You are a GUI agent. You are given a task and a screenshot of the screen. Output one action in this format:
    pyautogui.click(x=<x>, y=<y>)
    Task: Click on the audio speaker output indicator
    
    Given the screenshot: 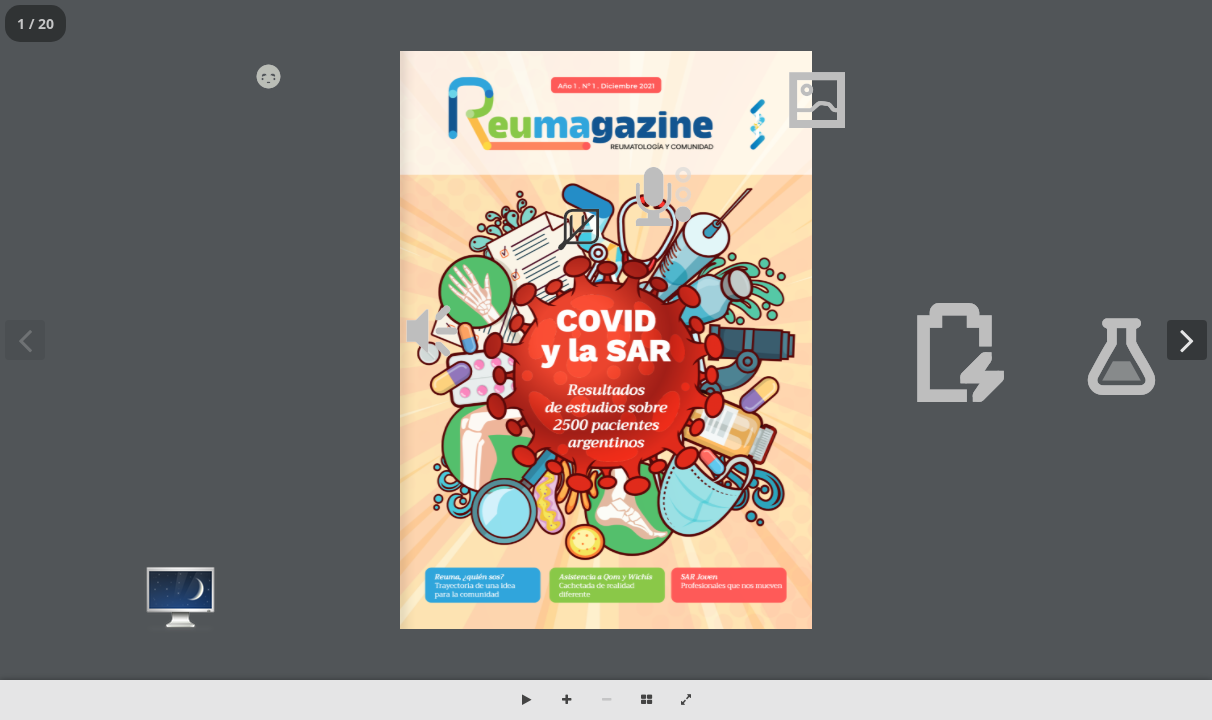 What is the action you would take?
    pyautogui.click(x=432, y=331)
    